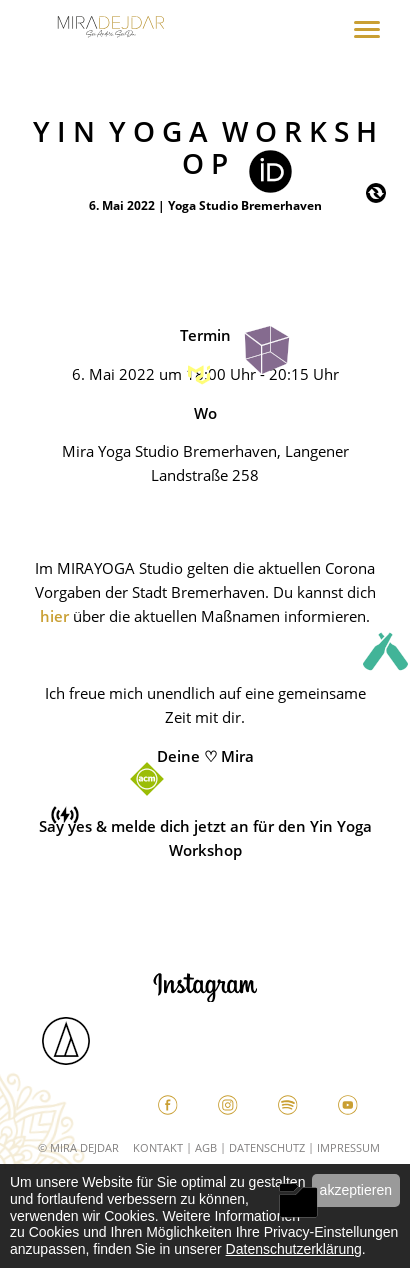 The image size is (410, 1268). I want to click on audio-technica brand logo, so click(66, 1041).